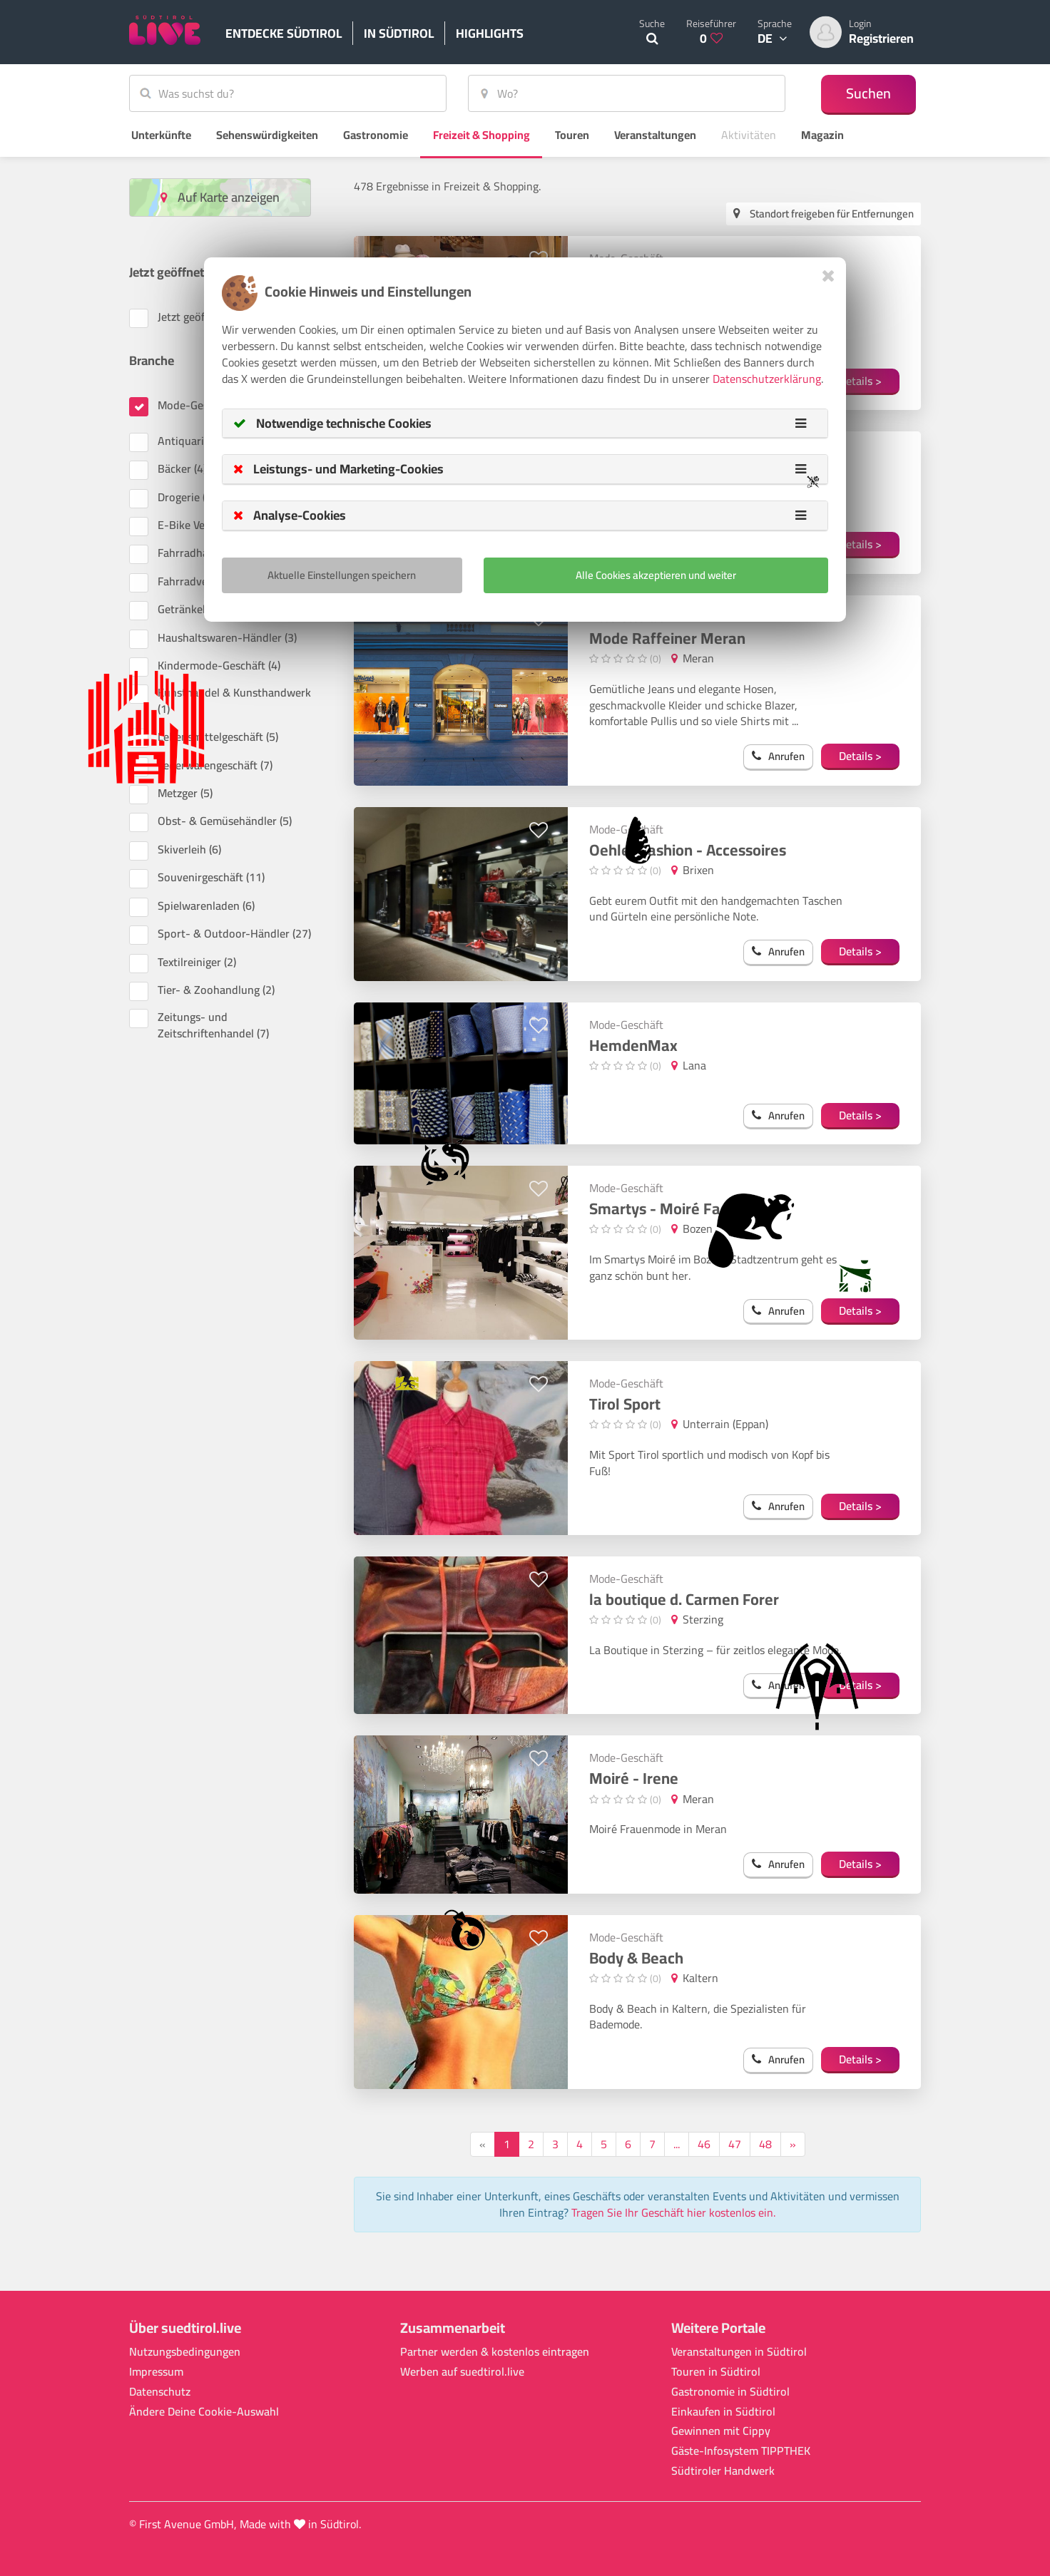  I want to click on select a scout ship unit in a strategy game, so click(817, 1686).